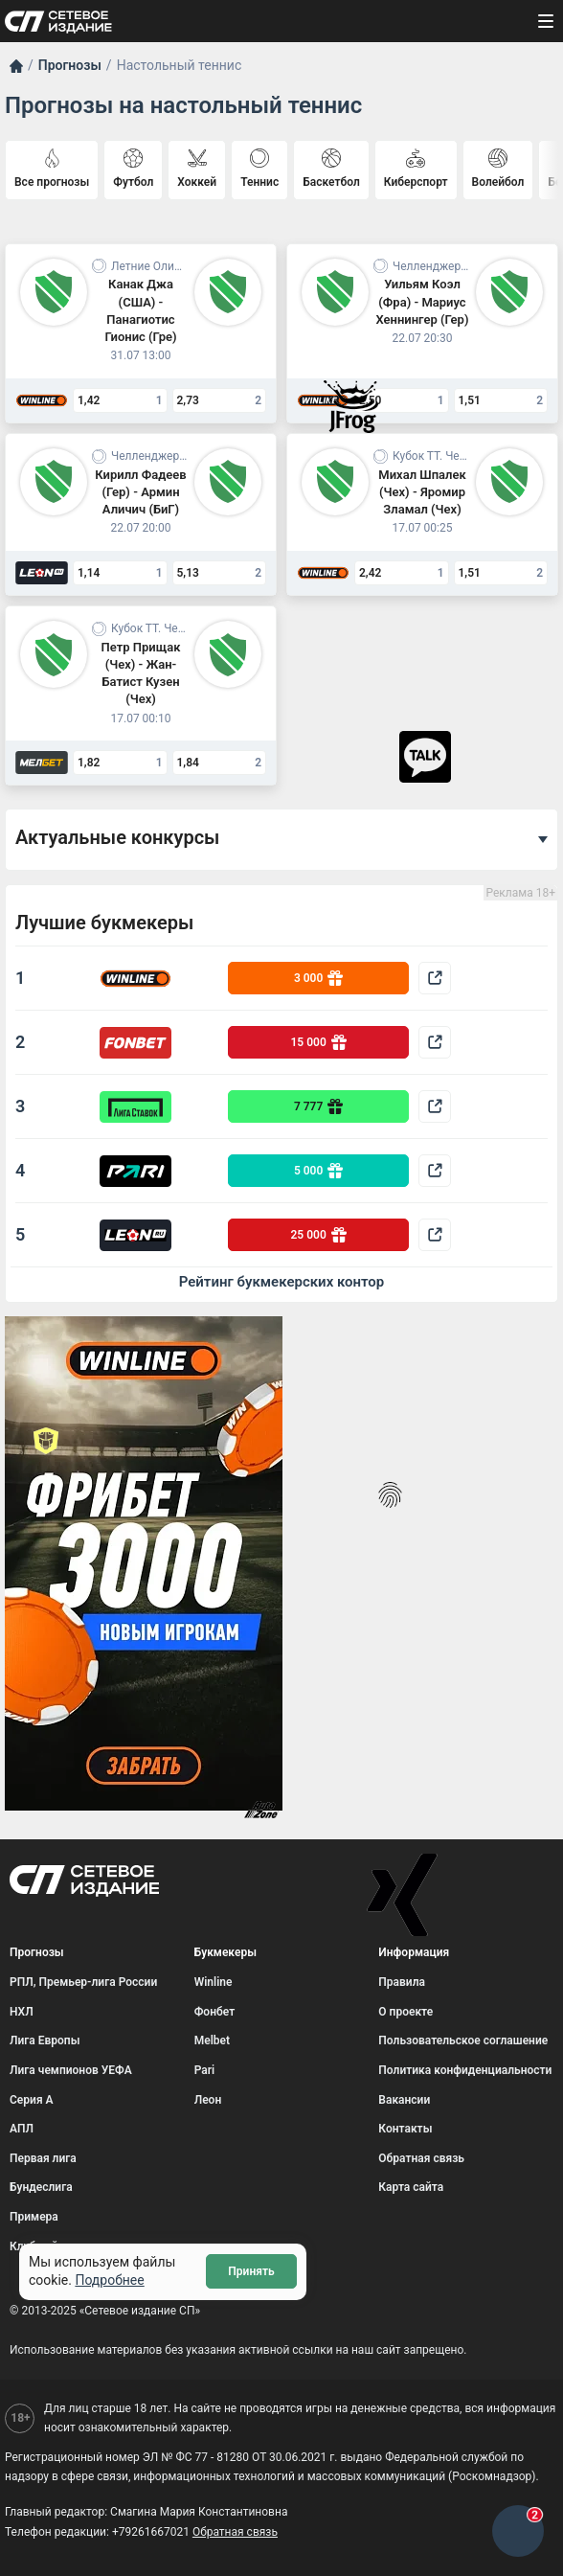 Image resolution: width=563 pixels, height=2576 pixels. What do you see at coordinates (425, 757) in the screenshot?
I see `open KakaoTalk messaging app` at bounding box center [425, 757].